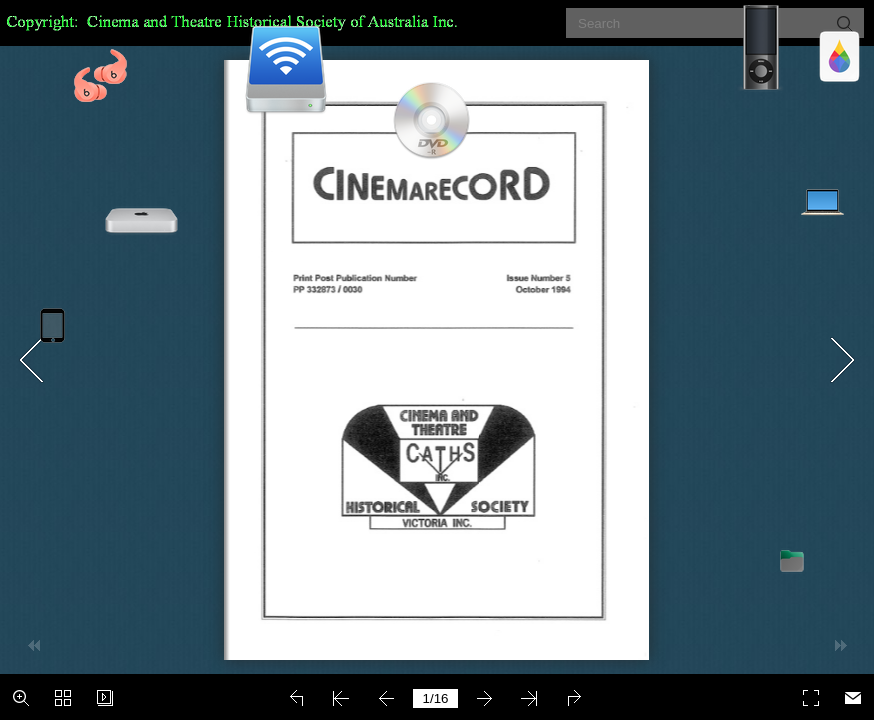 The width and height of the screenshot is (874, 720). I want to click on open folder containing files, so click(792, 561).